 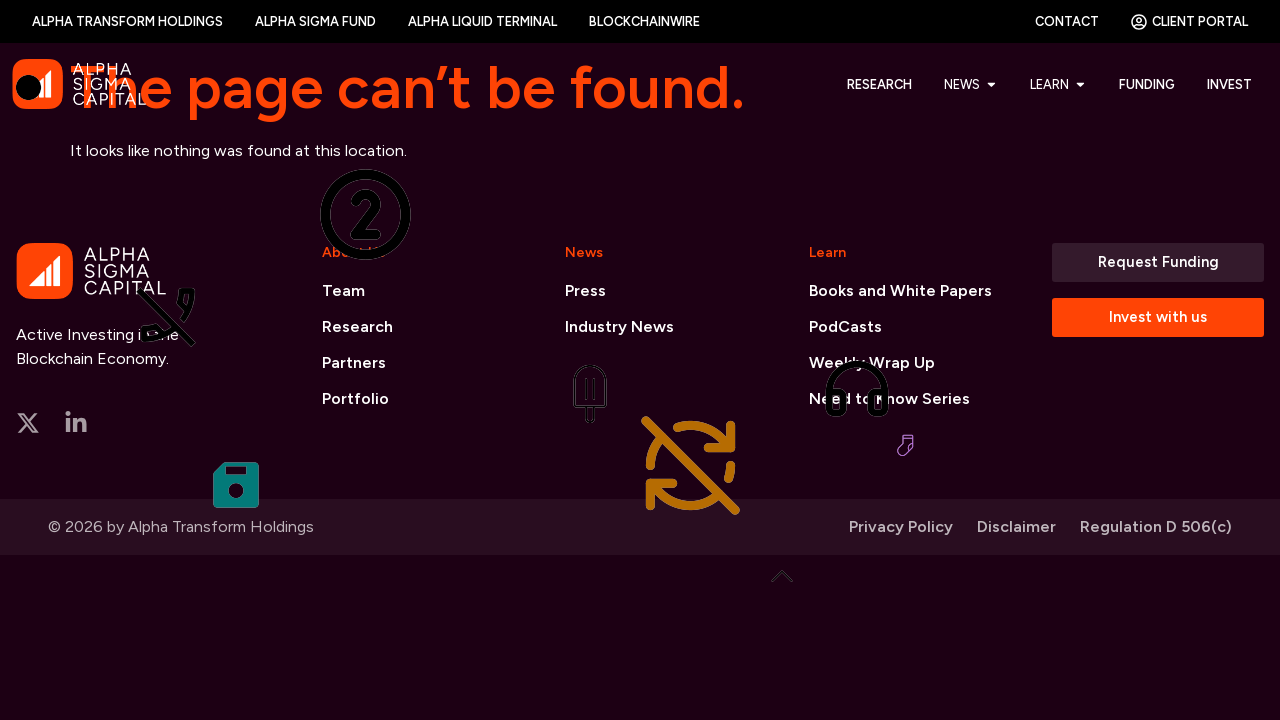 What do you see at coordinates (236, 485) in the screenshot?
I see `save current file or document` at bounding box center [236, 485].